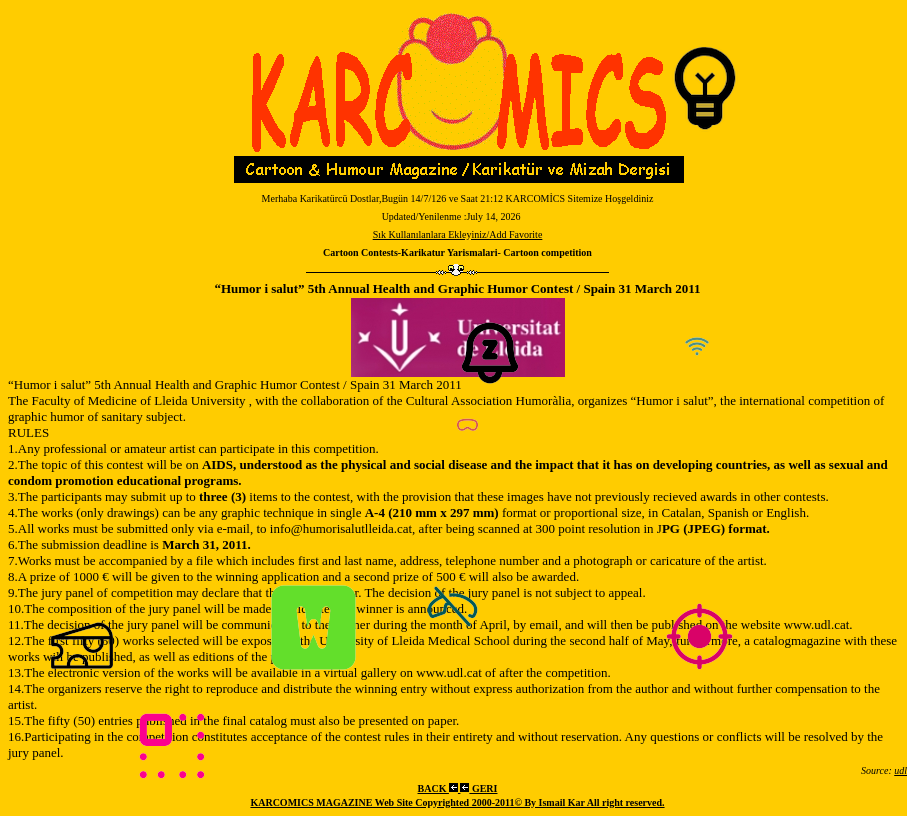 Image resolution: width=907 pixels, height=816 pixels. Describe the element at coordinates (452, 606) in the screenshot. I see `end or decline a phone call` at that location.